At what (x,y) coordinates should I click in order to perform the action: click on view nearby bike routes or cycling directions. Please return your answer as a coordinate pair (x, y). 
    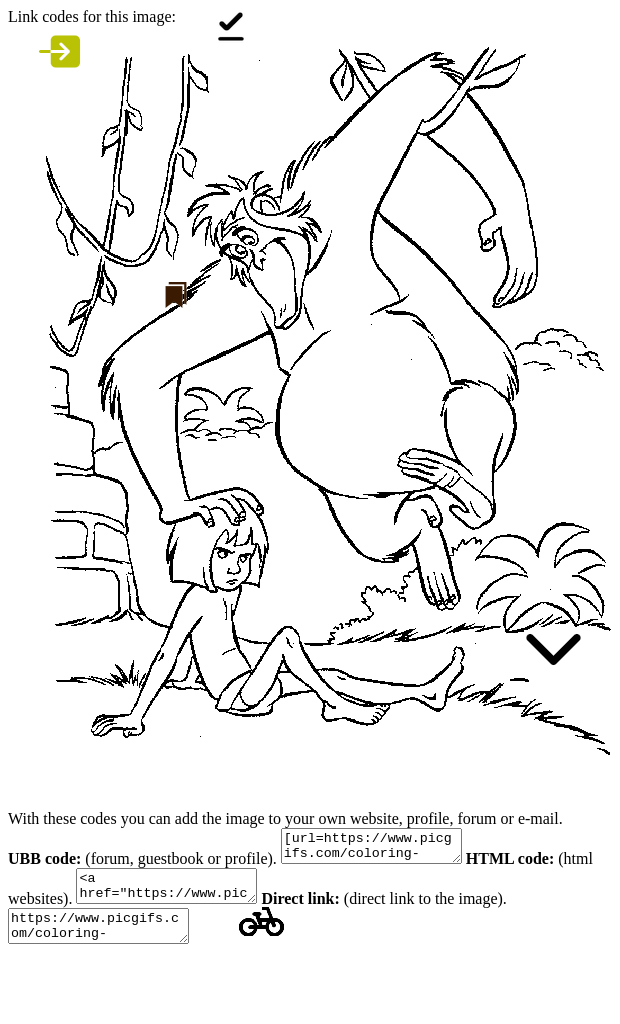
    Looking at the image, I should click on (261, 921).